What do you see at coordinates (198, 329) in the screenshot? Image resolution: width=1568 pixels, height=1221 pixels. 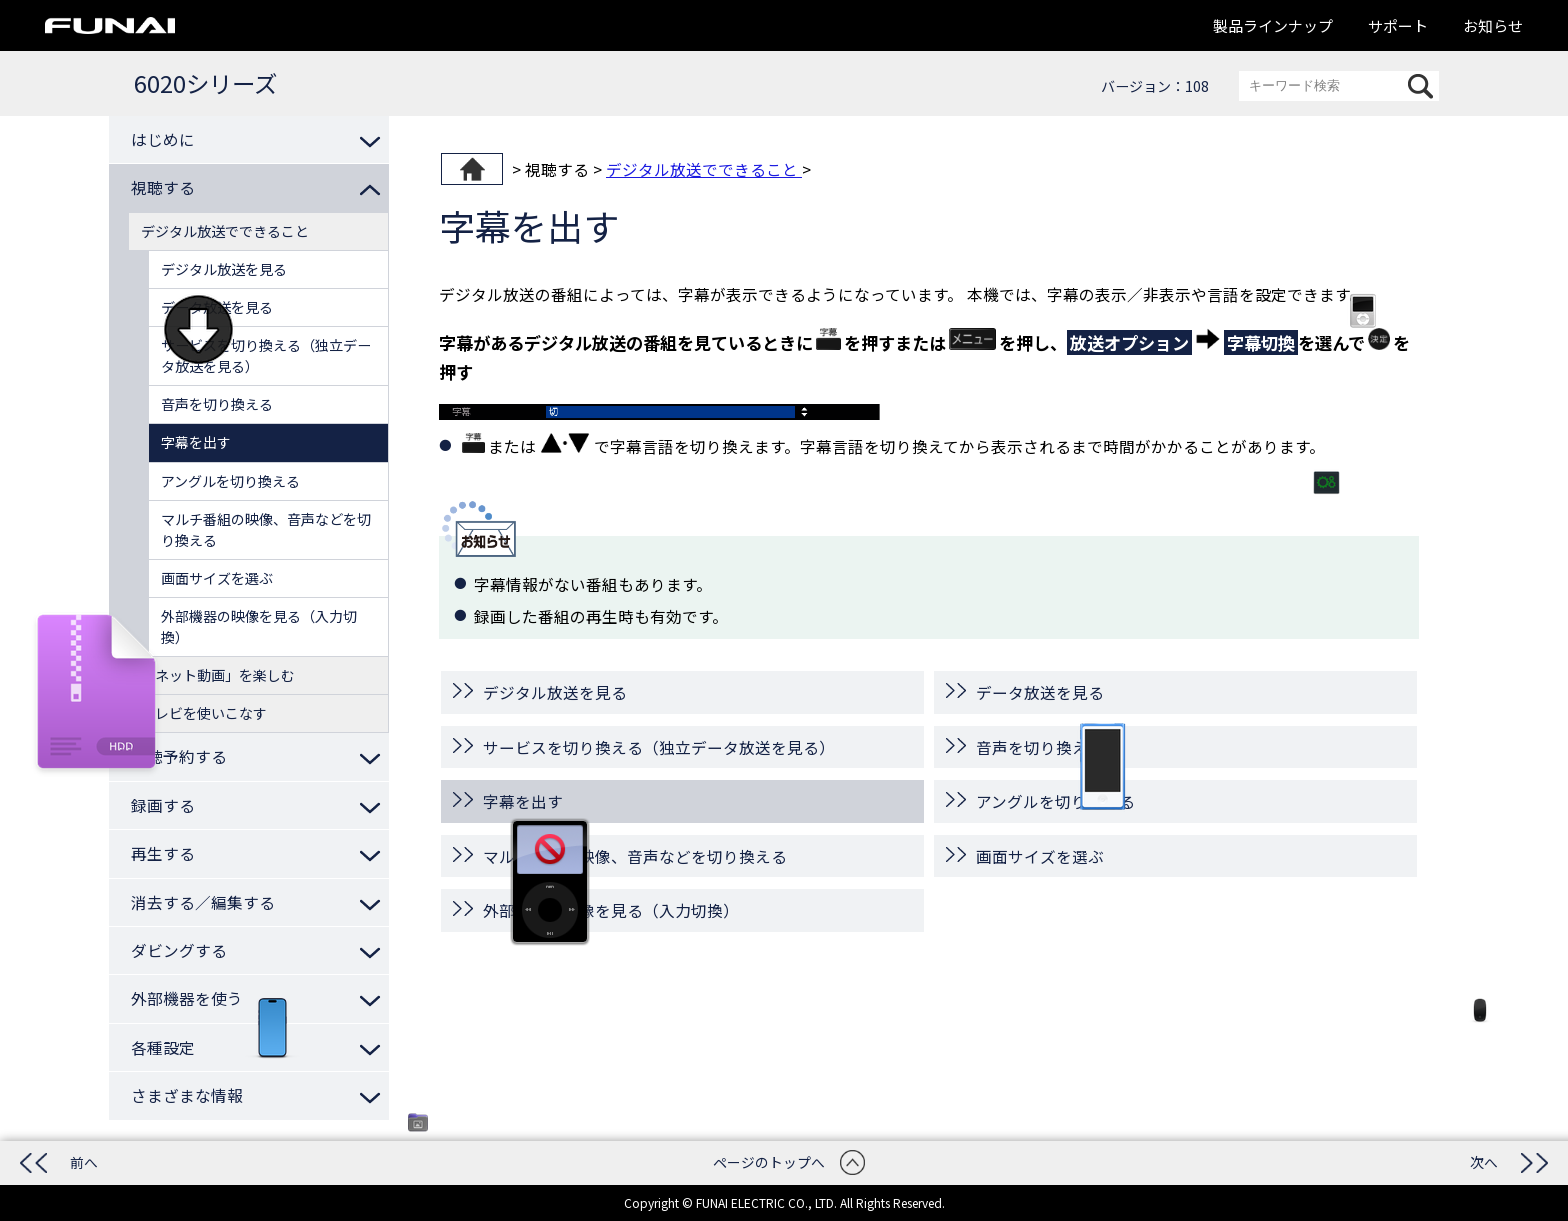 I see `access your downloads folder` at bounding box center [198, 329].